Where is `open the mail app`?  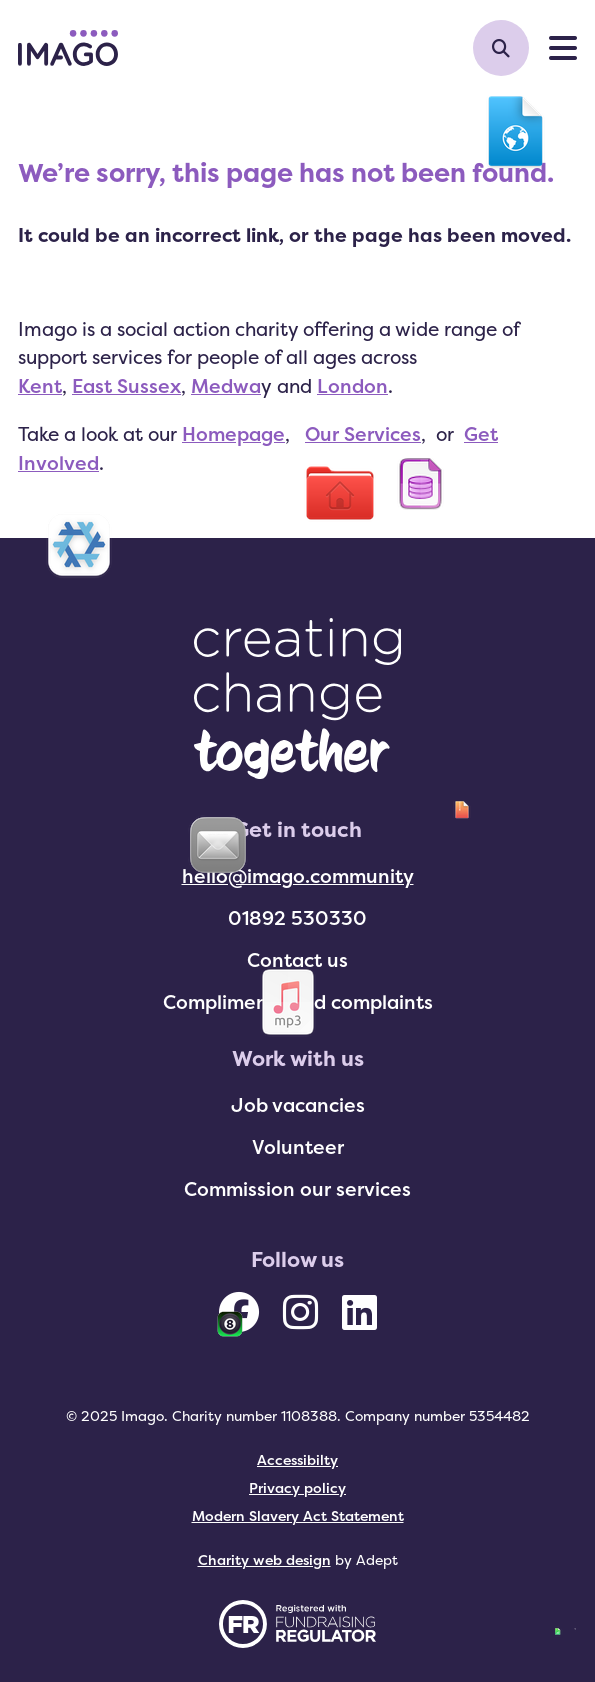 open the mail app is located at coordinates (218, 845).